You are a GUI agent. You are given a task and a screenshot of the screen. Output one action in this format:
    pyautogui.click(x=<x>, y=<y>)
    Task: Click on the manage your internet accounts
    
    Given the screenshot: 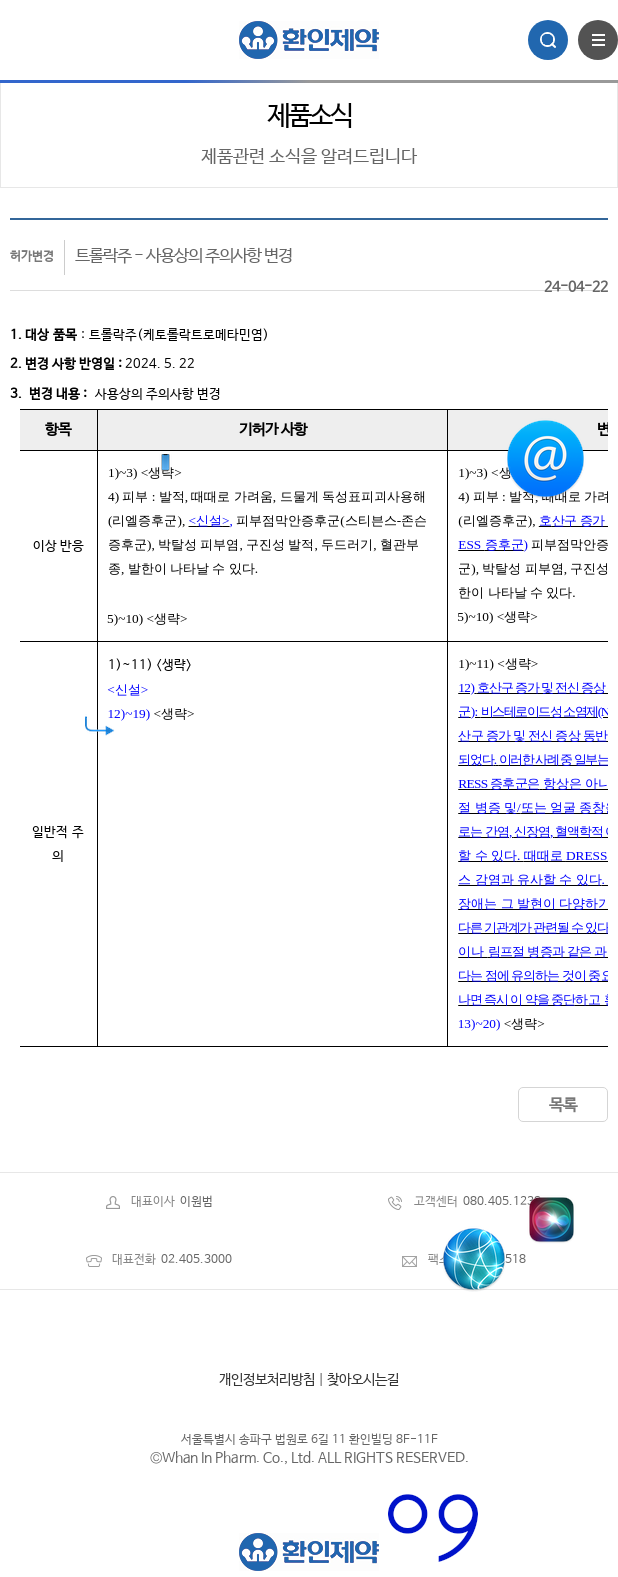 What is the action you would take?
    pyautogui.click(x=545, y=458)
    